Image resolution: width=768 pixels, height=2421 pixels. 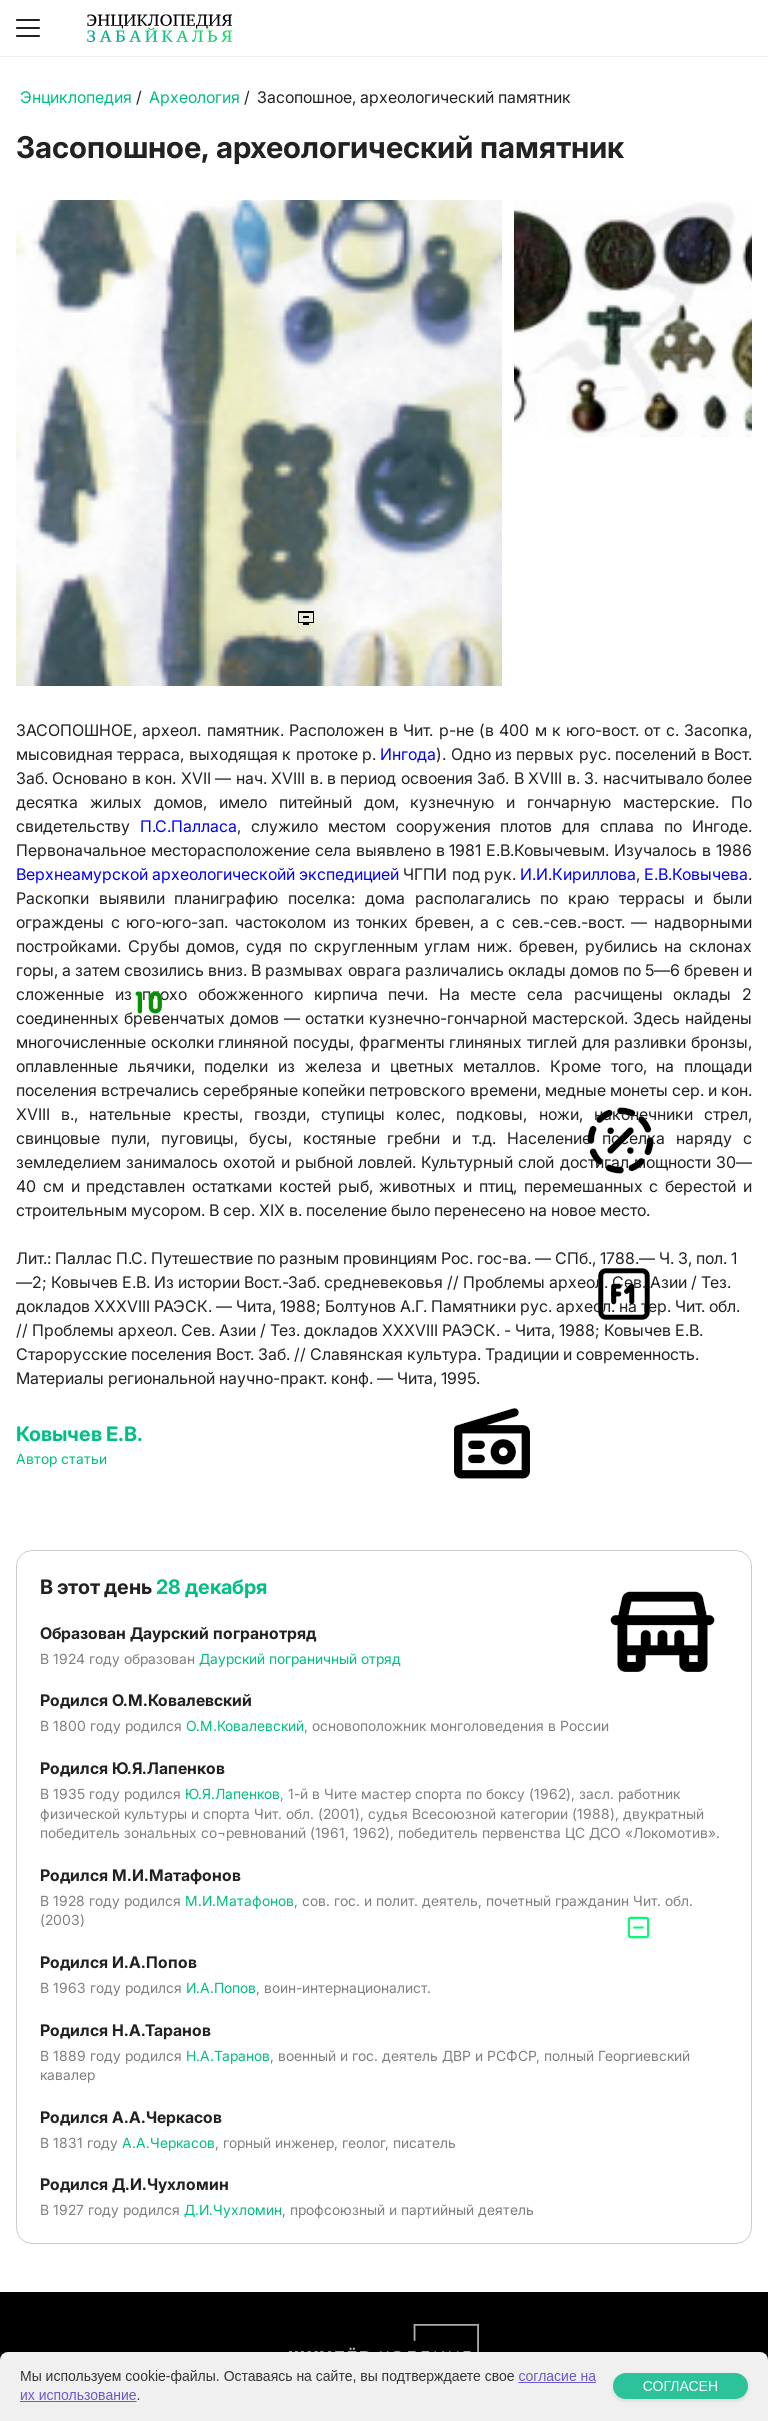 What do you see at coordinates (662, 1633) in the screenshot?
I see `select off-road vehicle type` at bounding box center [662, 1633].